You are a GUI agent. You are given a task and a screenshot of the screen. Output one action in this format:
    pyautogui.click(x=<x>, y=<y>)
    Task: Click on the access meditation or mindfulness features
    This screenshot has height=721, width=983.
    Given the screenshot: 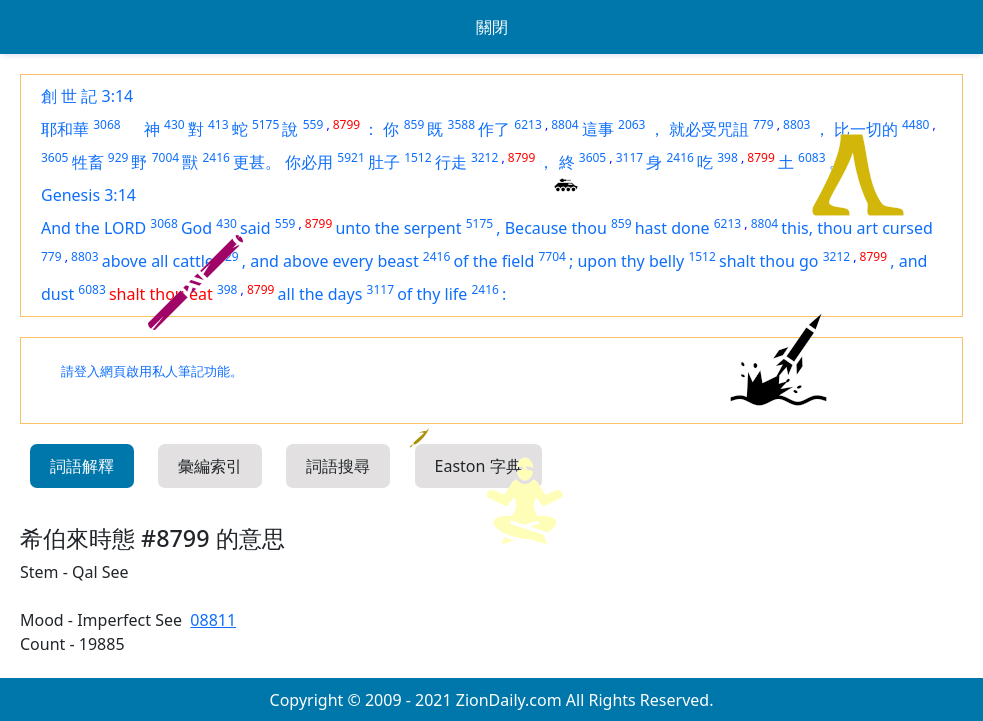 What is the action you would take?
    pyautogui.click(x=523, y=501)
    